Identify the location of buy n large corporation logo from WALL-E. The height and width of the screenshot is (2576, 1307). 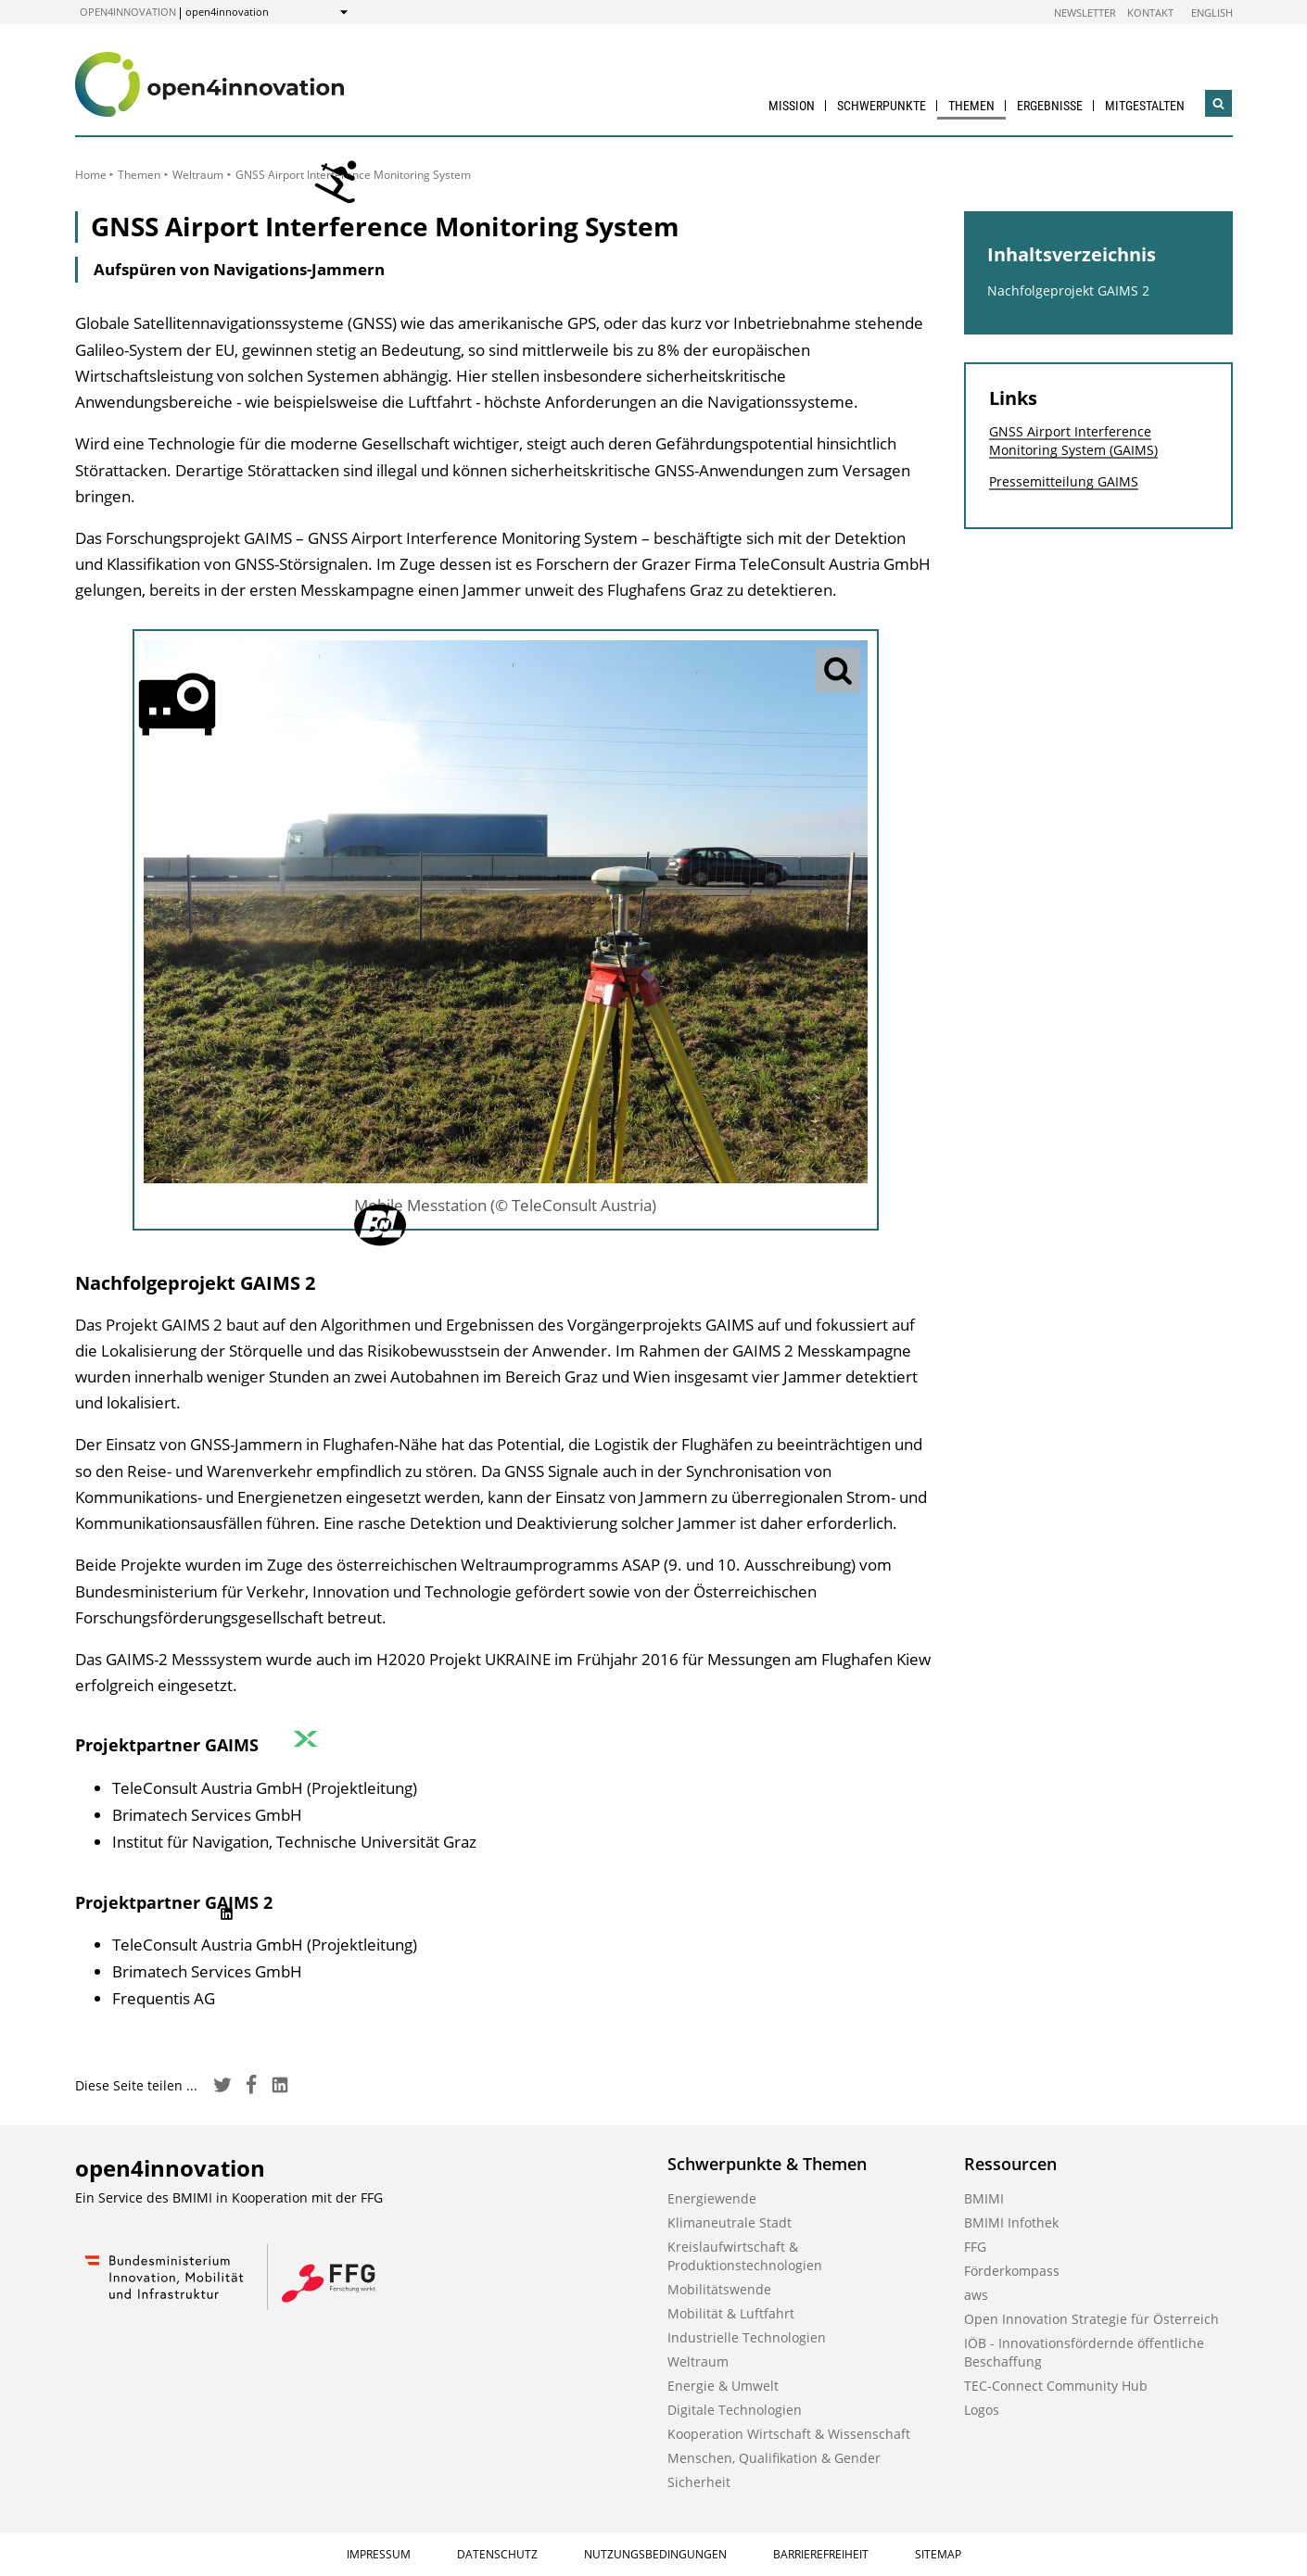
(380, 1225).